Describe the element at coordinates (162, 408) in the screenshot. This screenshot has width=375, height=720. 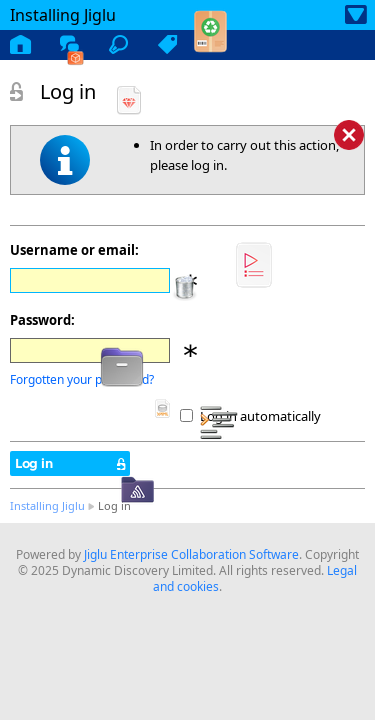
I see `a yaml configuration file` at that location.